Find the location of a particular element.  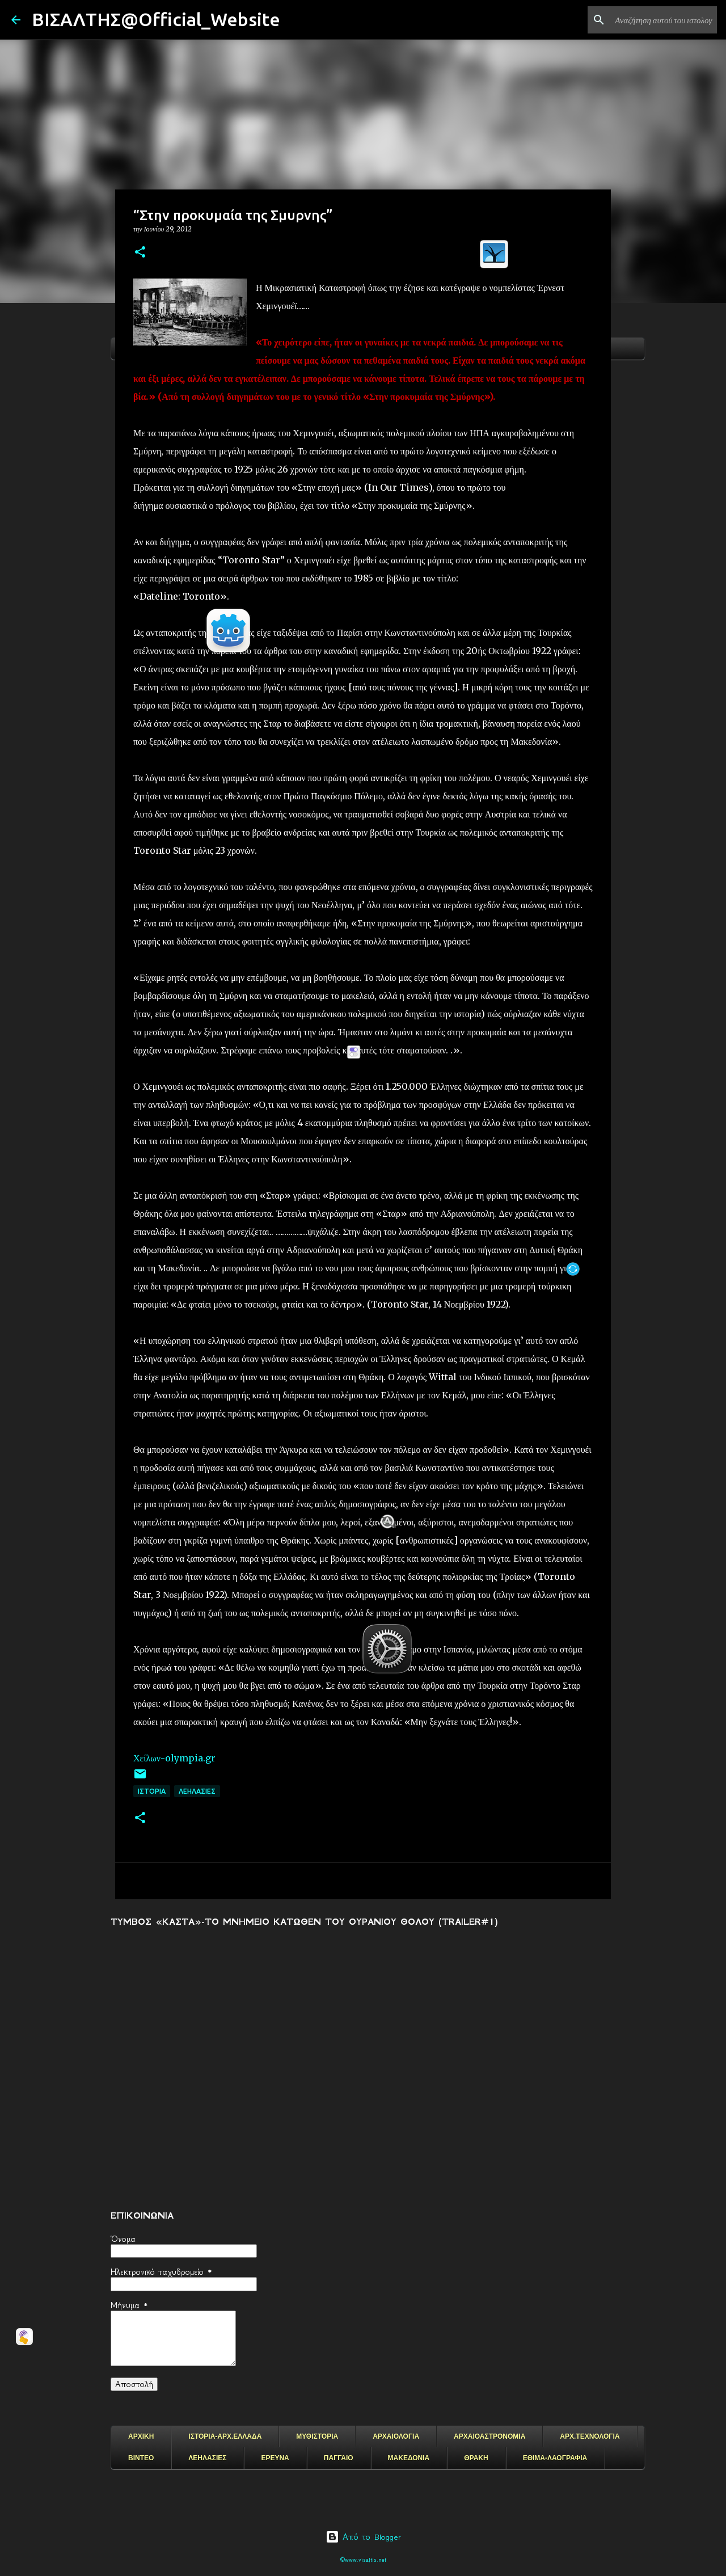

dropbox is currently syncing files is located at coordinates (573, 1269).